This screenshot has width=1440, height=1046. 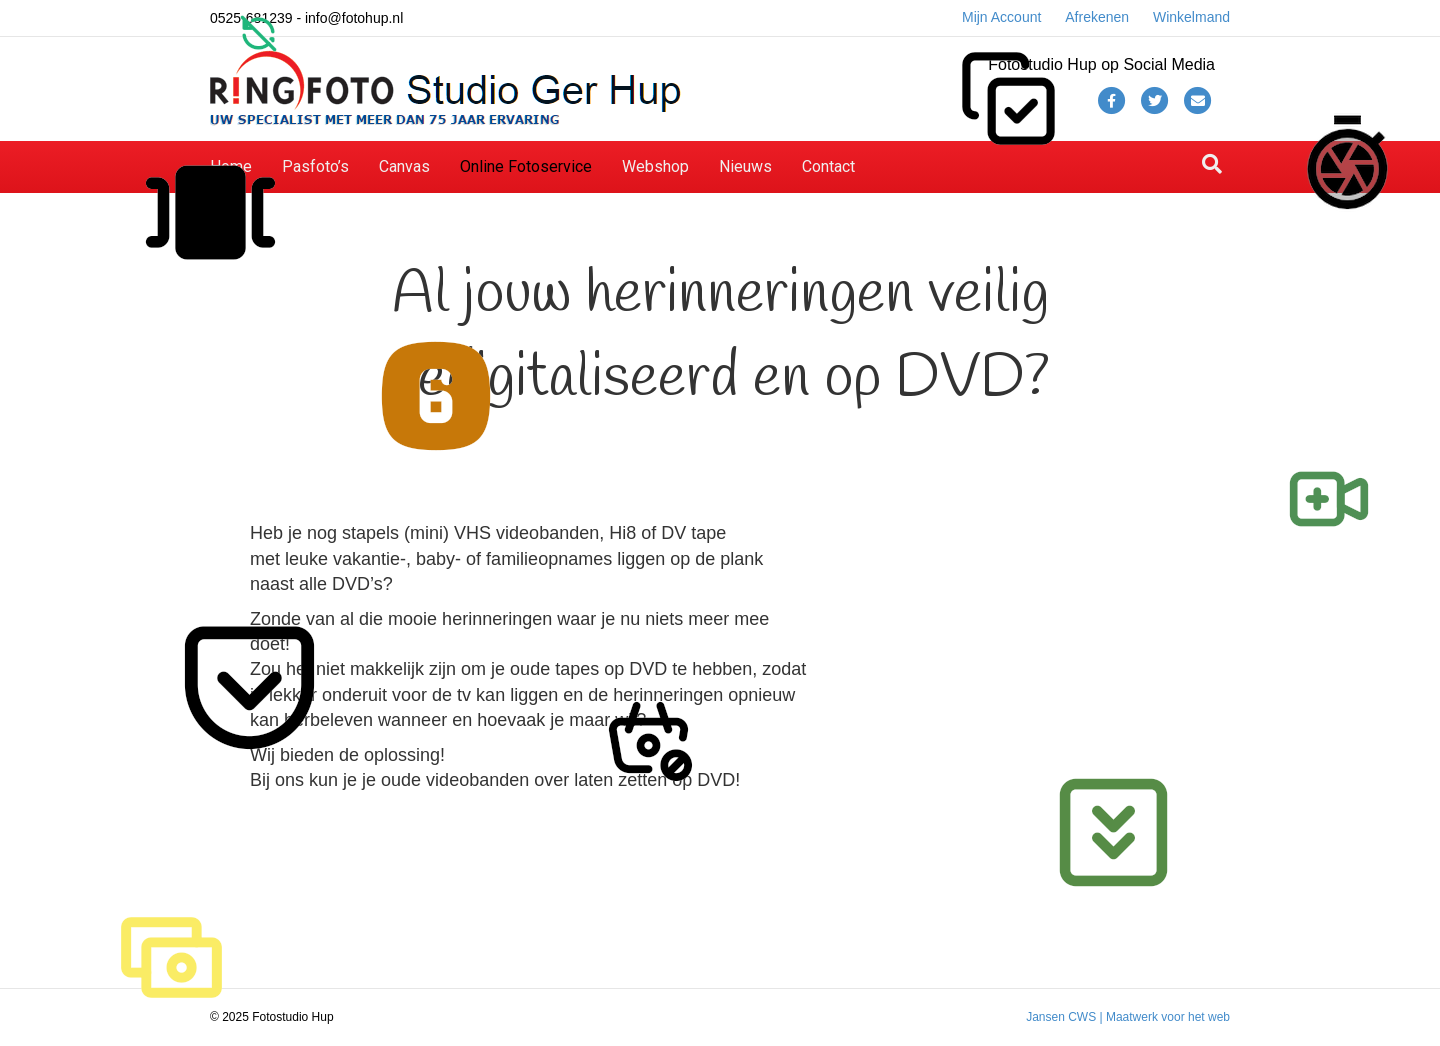 I want to click on cancel or remove shopping basket, so click(x=648, y=737).